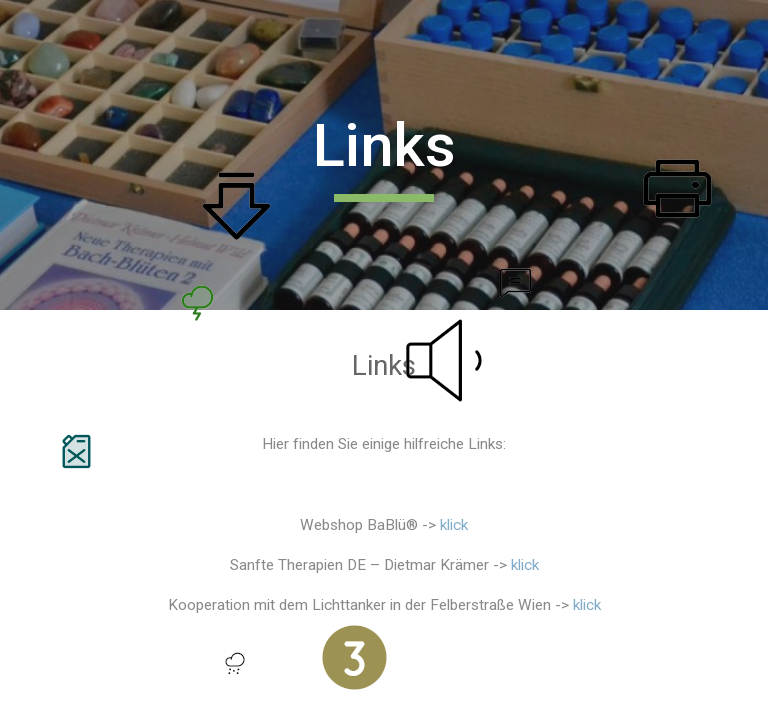  I want to click on open chat or messaging, so click(515, 280).